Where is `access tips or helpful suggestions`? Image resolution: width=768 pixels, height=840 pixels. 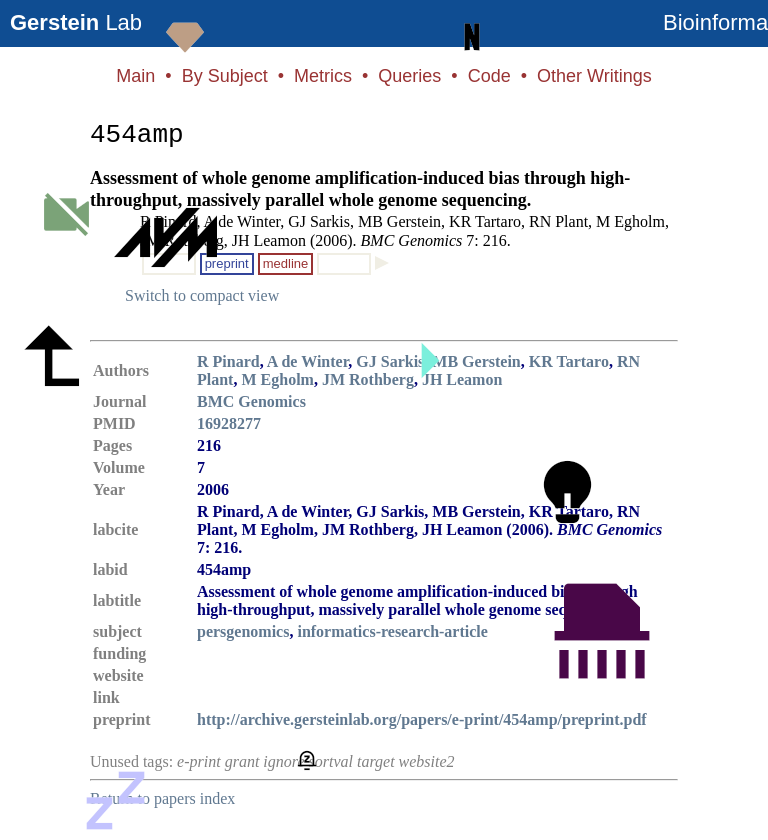 access tips or helpful suggestions is located at coordinates (567, 490).